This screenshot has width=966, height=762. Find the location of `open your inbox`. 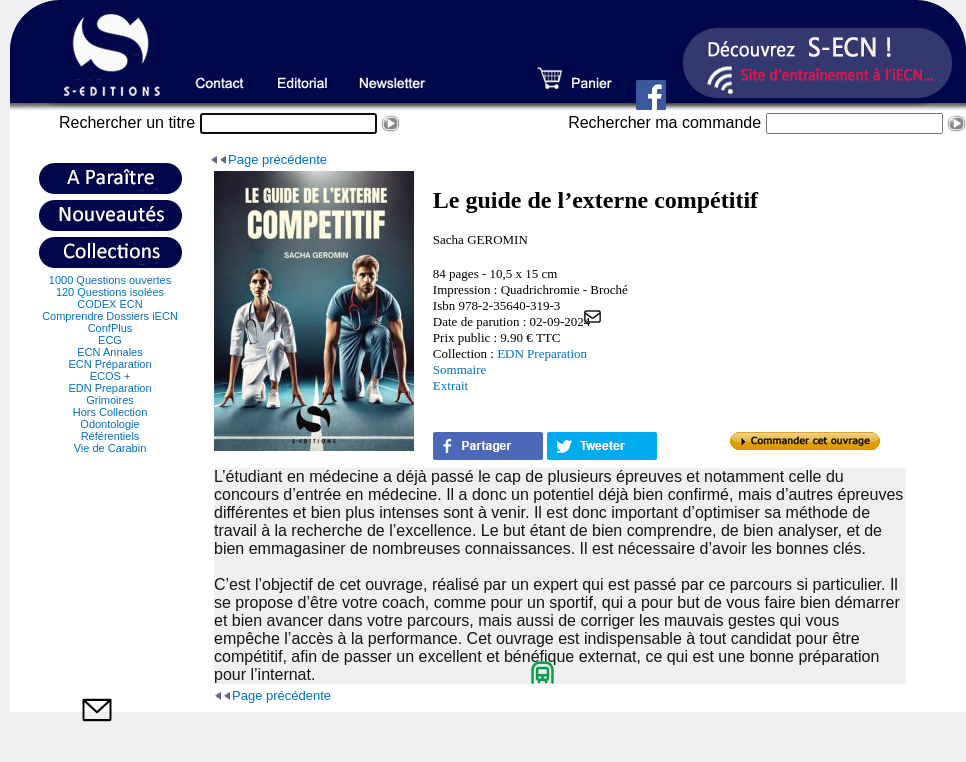

open your inbox is located at coordinates (97, 710).